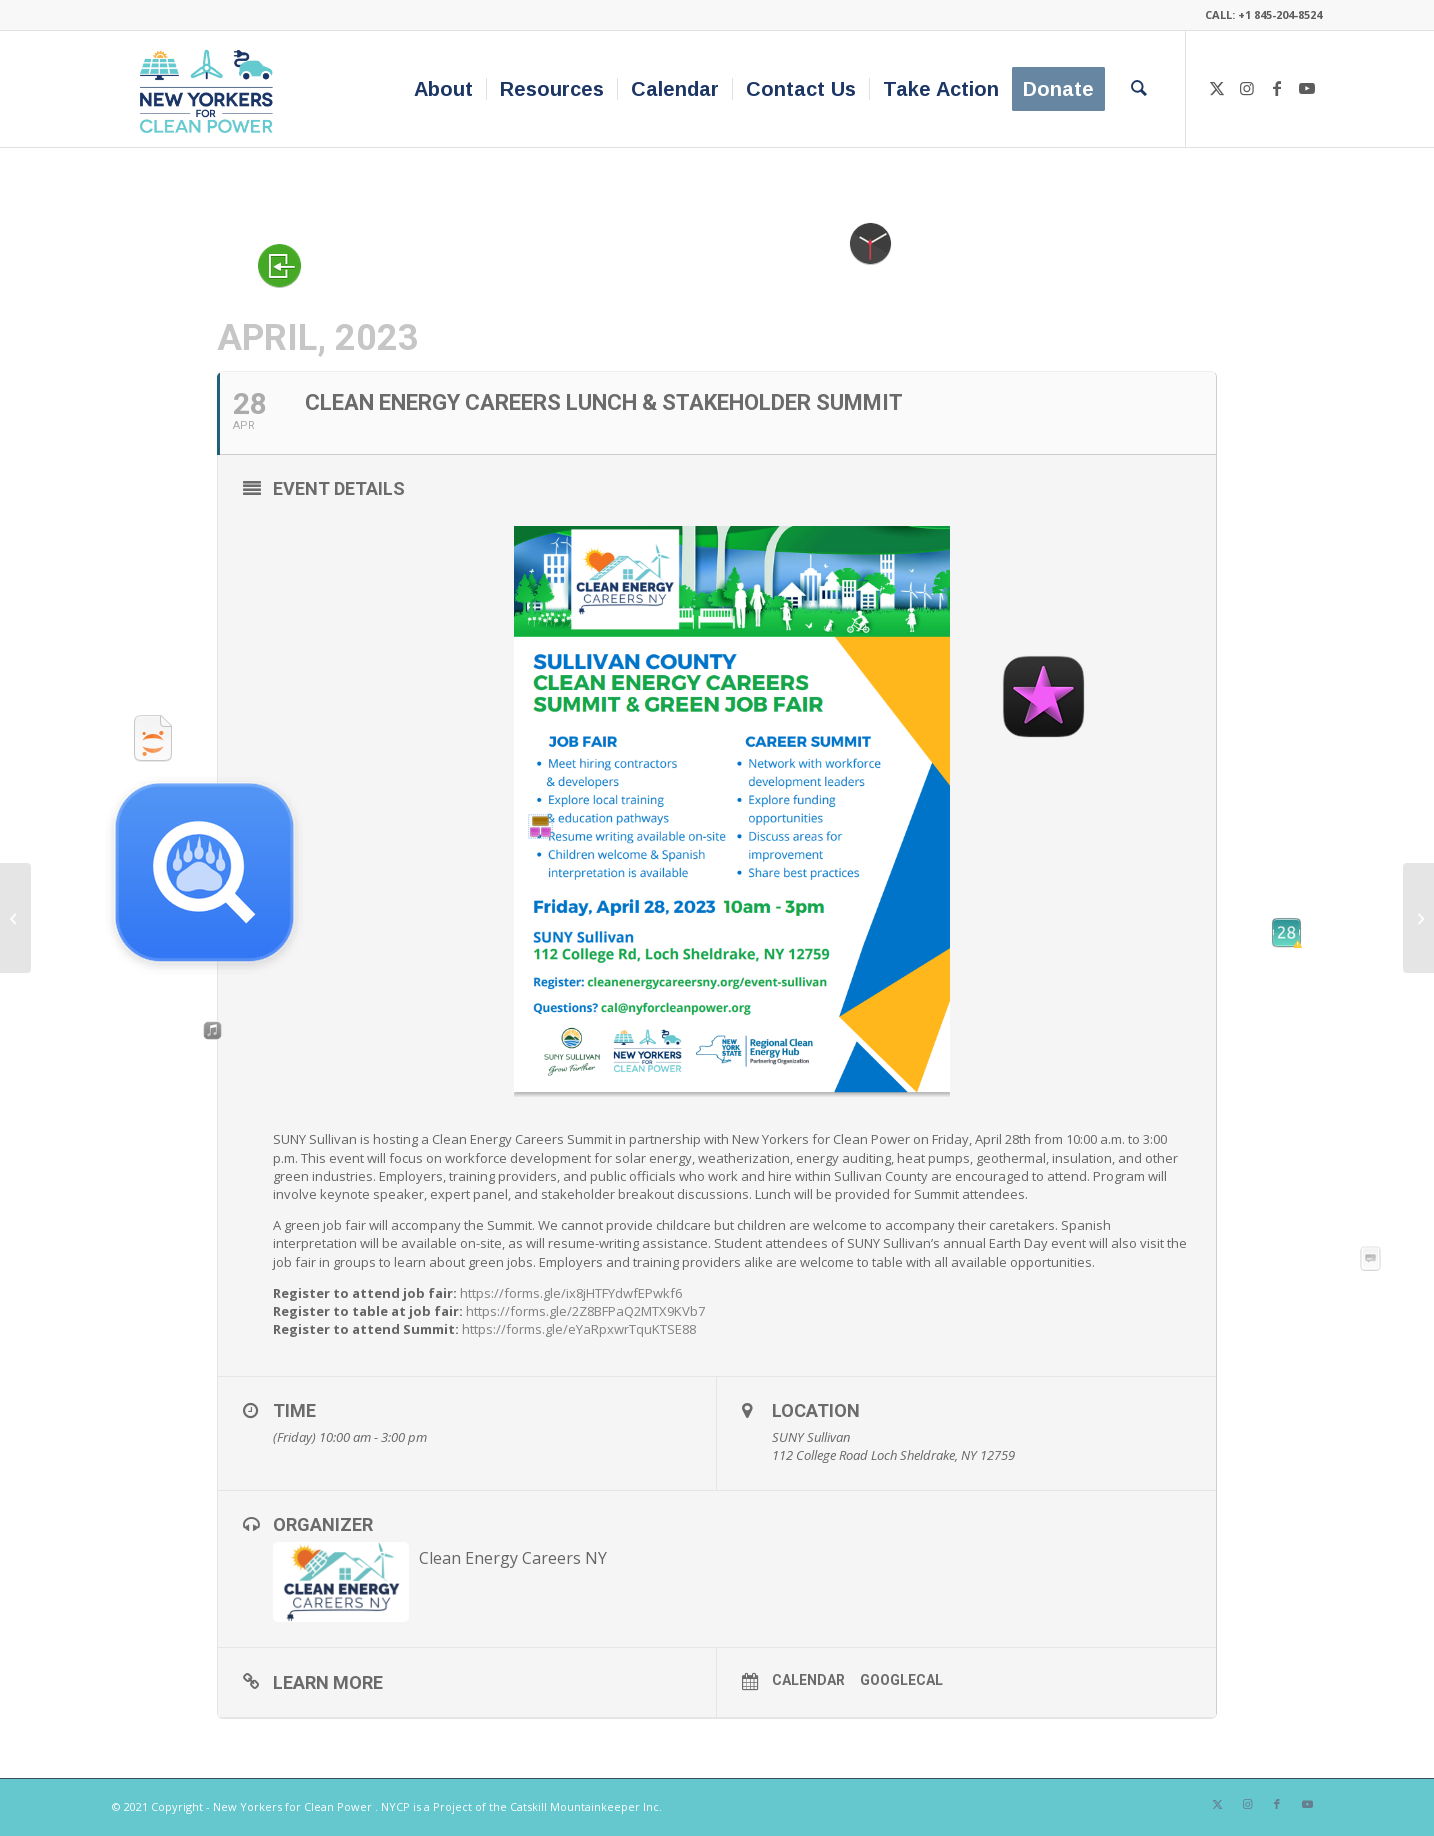  I want to click on open baloo file search preferences, so click(204, 875).